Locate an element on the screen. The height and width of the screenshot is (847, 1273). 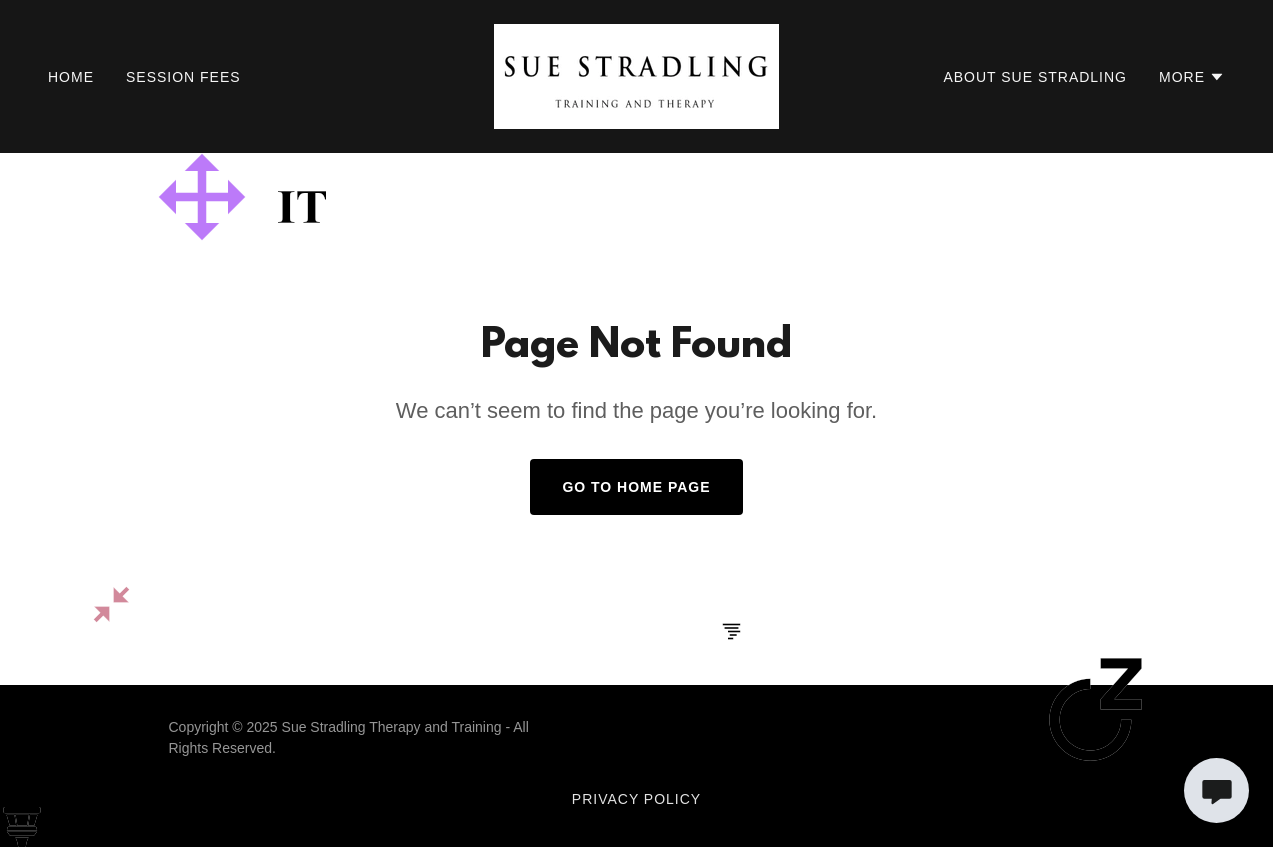
drag to reposition element is located at coordinates (202, 197).